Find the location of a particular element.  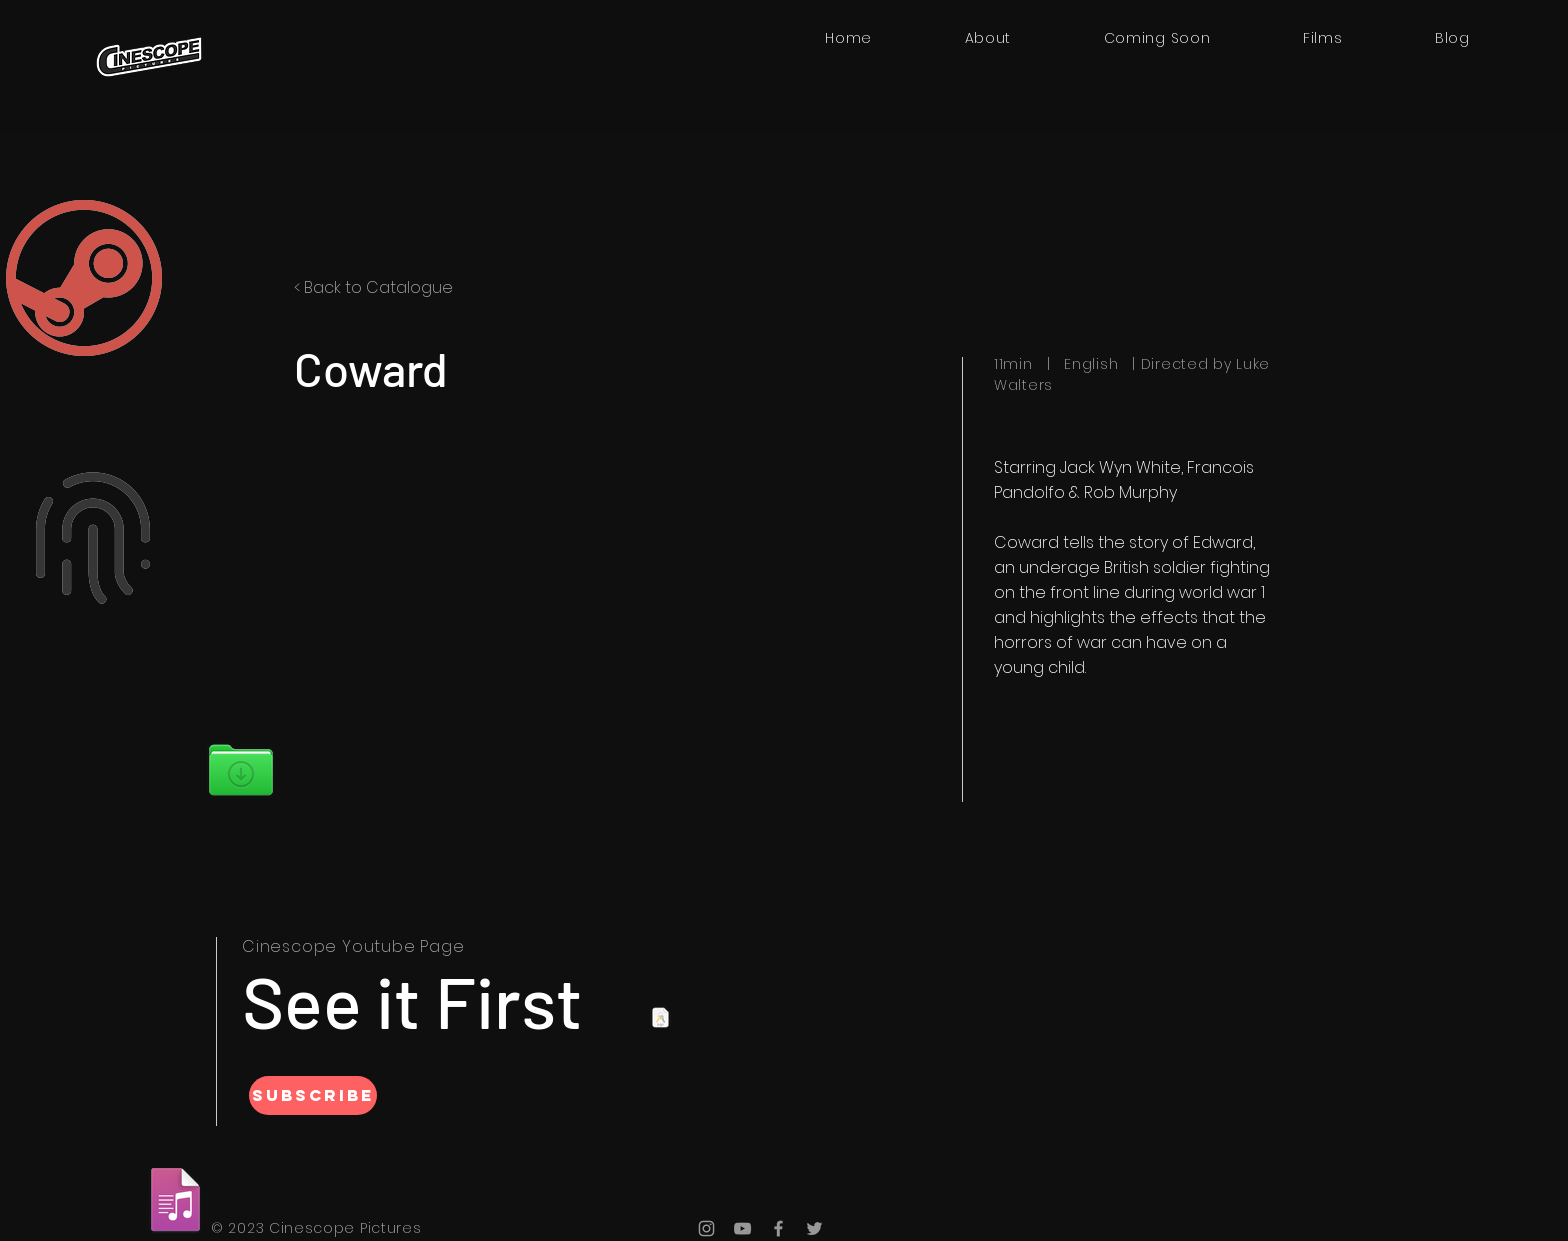

audio playlist file type indicator is located at coordinates (175, 1199).